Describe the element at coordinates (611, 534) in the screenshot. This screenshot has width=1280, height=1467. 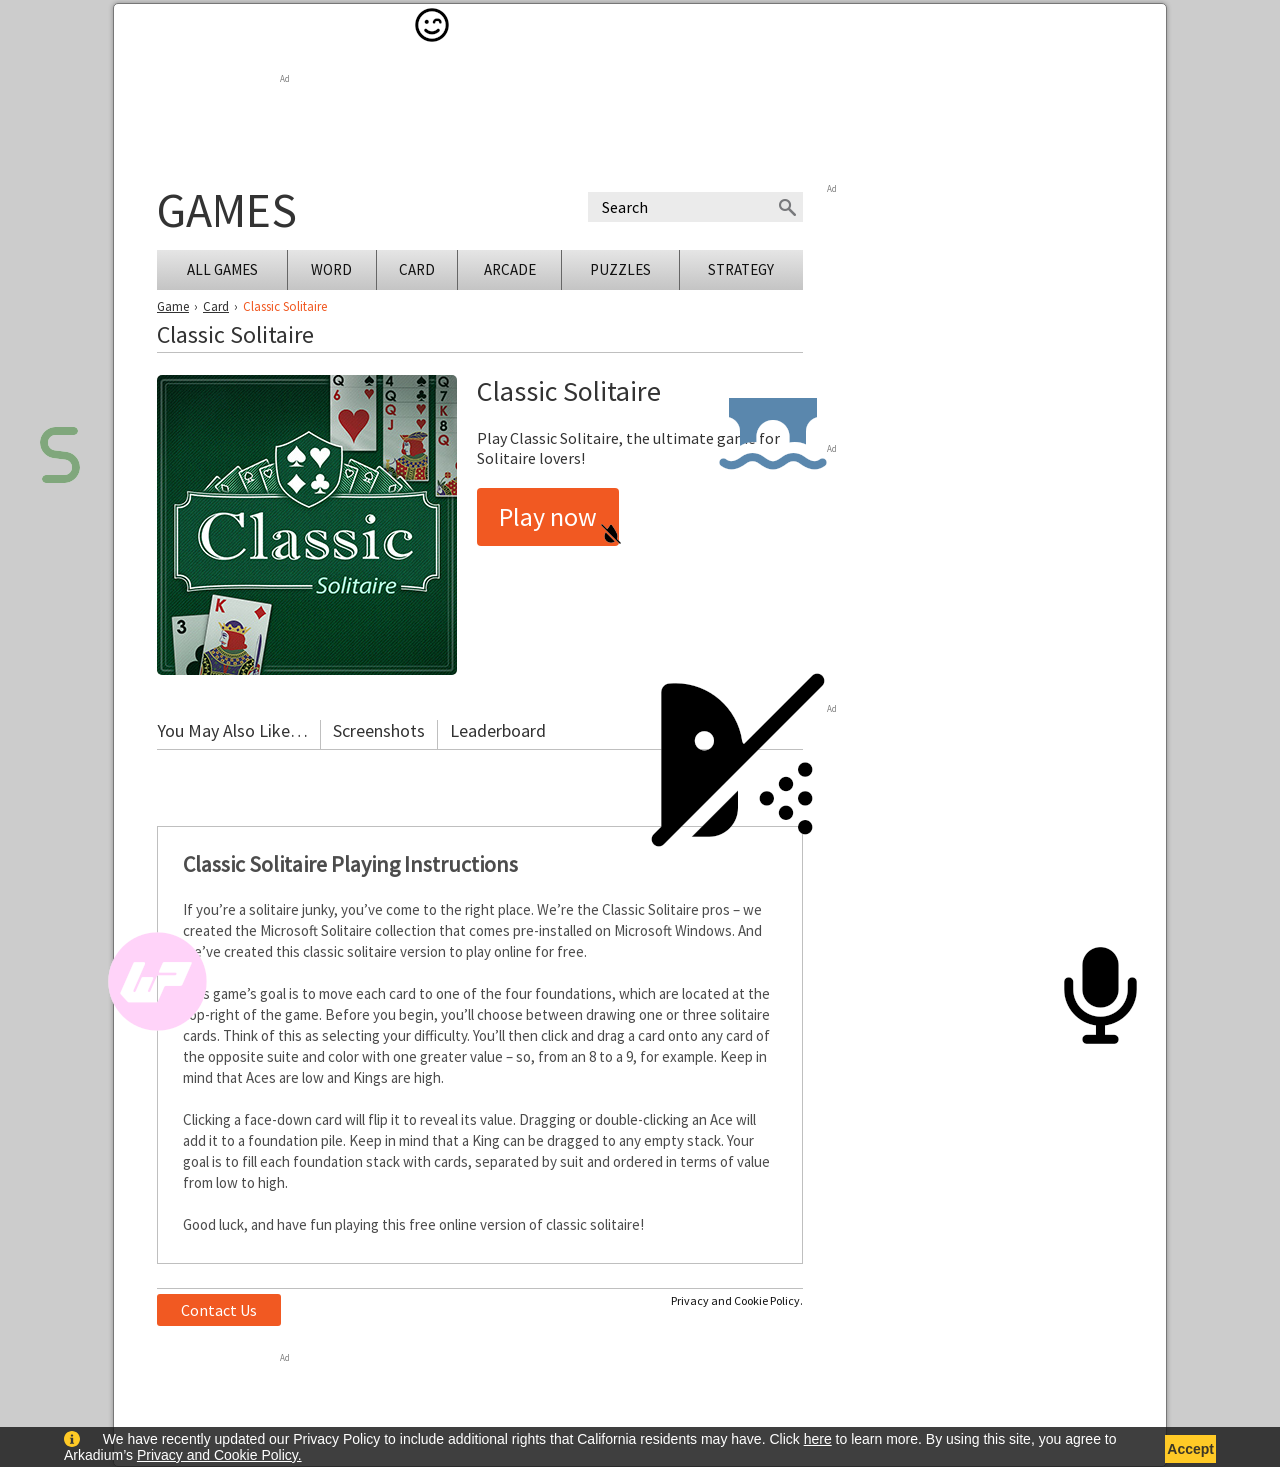
I see `disable water or liquid detection` at that location.